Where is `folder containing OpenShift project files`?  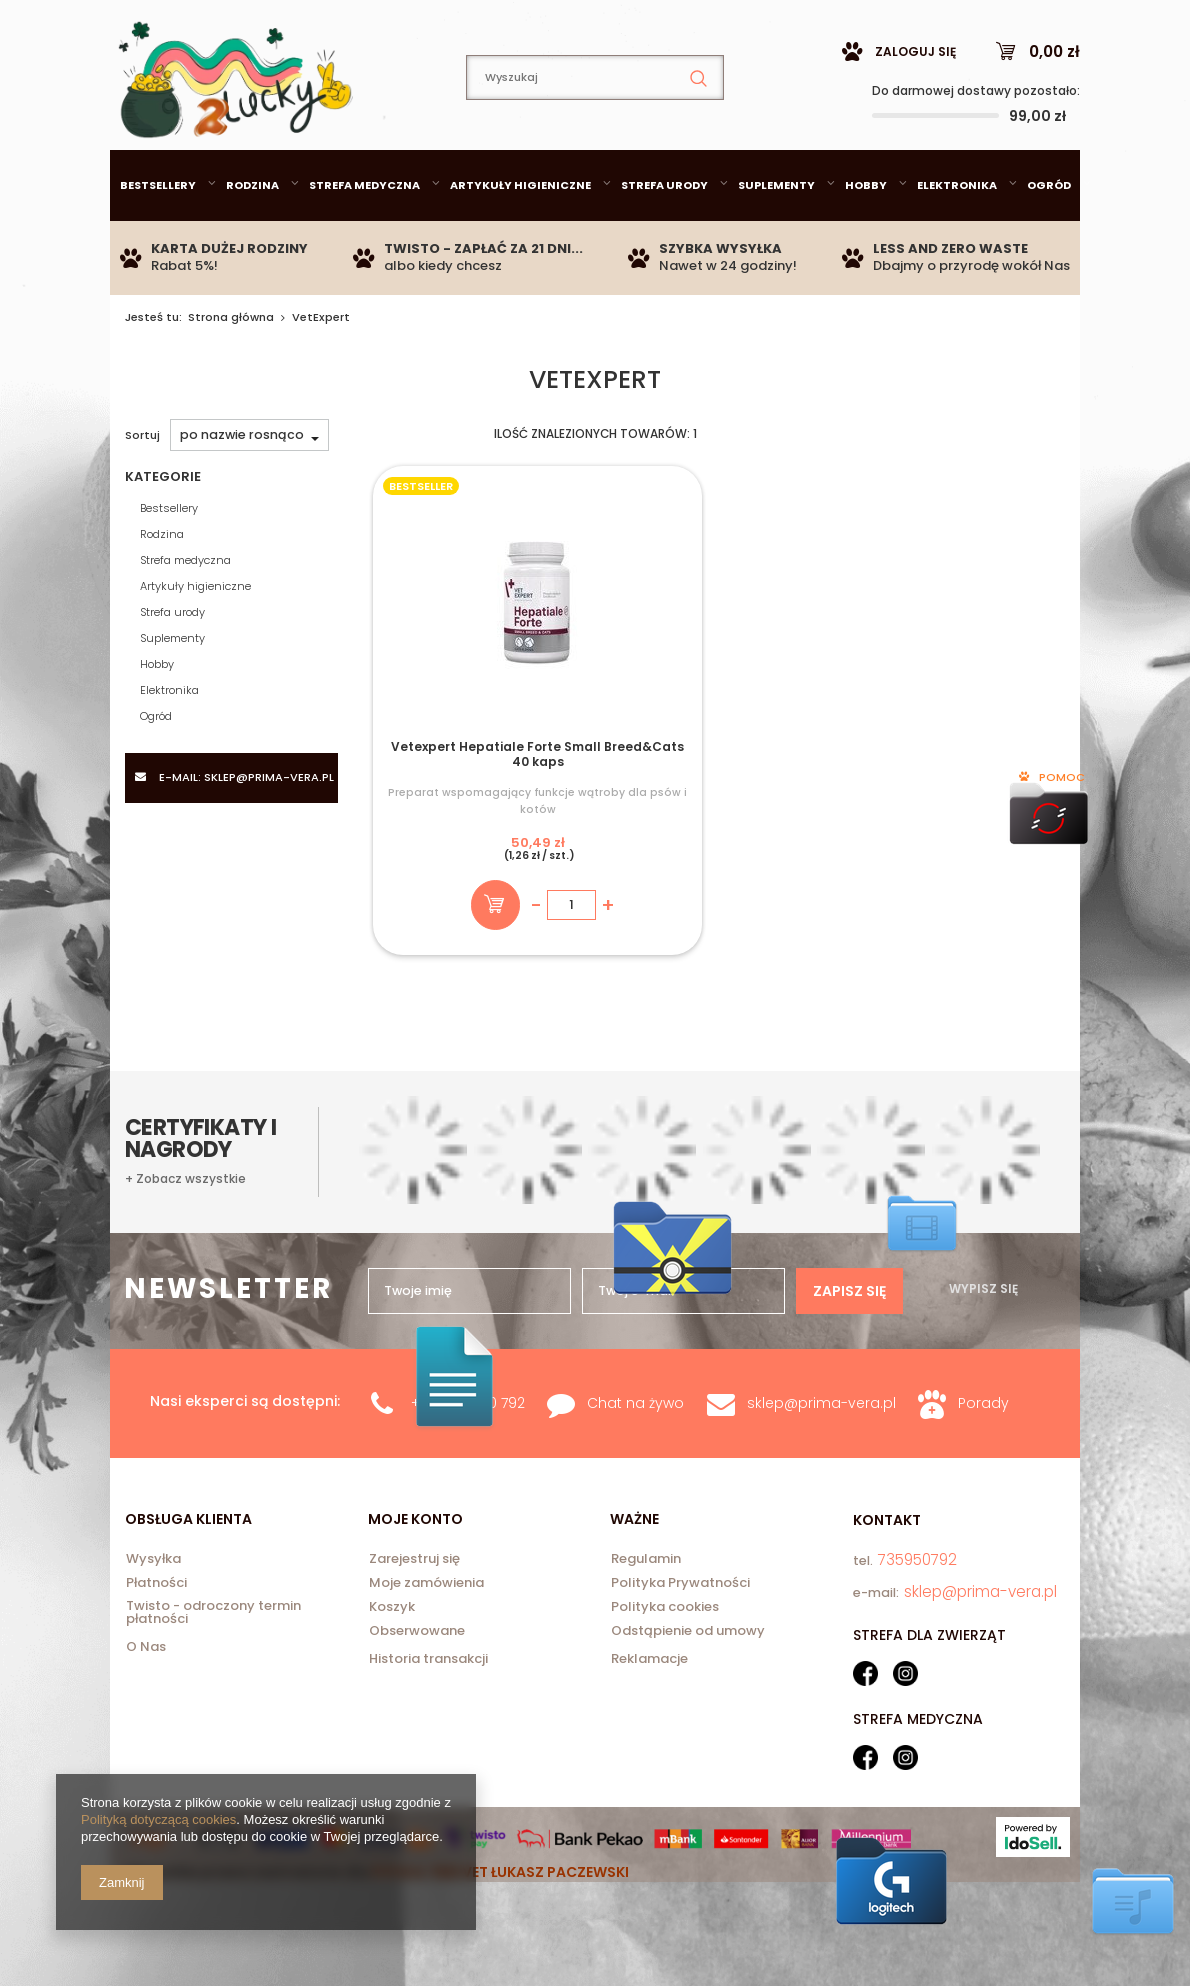
folder containing OpenShift project files is located at coordinates (1048, 815).